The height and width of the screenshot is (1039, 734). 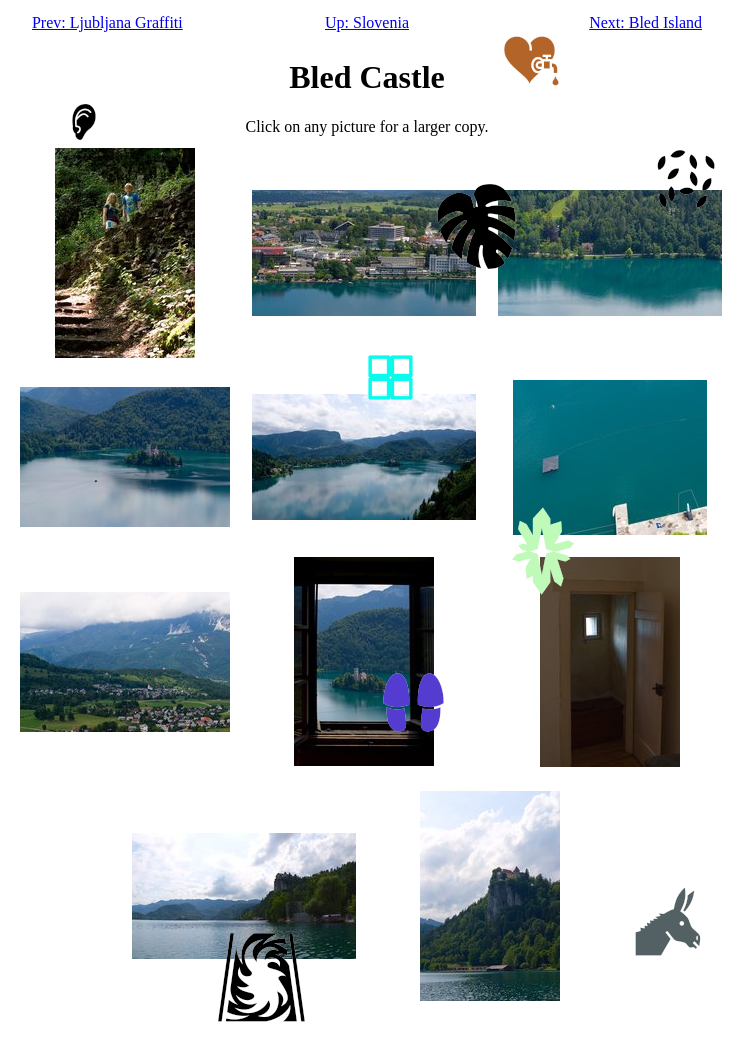 I want to click on adjust audio or sound settings, so click(x=84, y=122).